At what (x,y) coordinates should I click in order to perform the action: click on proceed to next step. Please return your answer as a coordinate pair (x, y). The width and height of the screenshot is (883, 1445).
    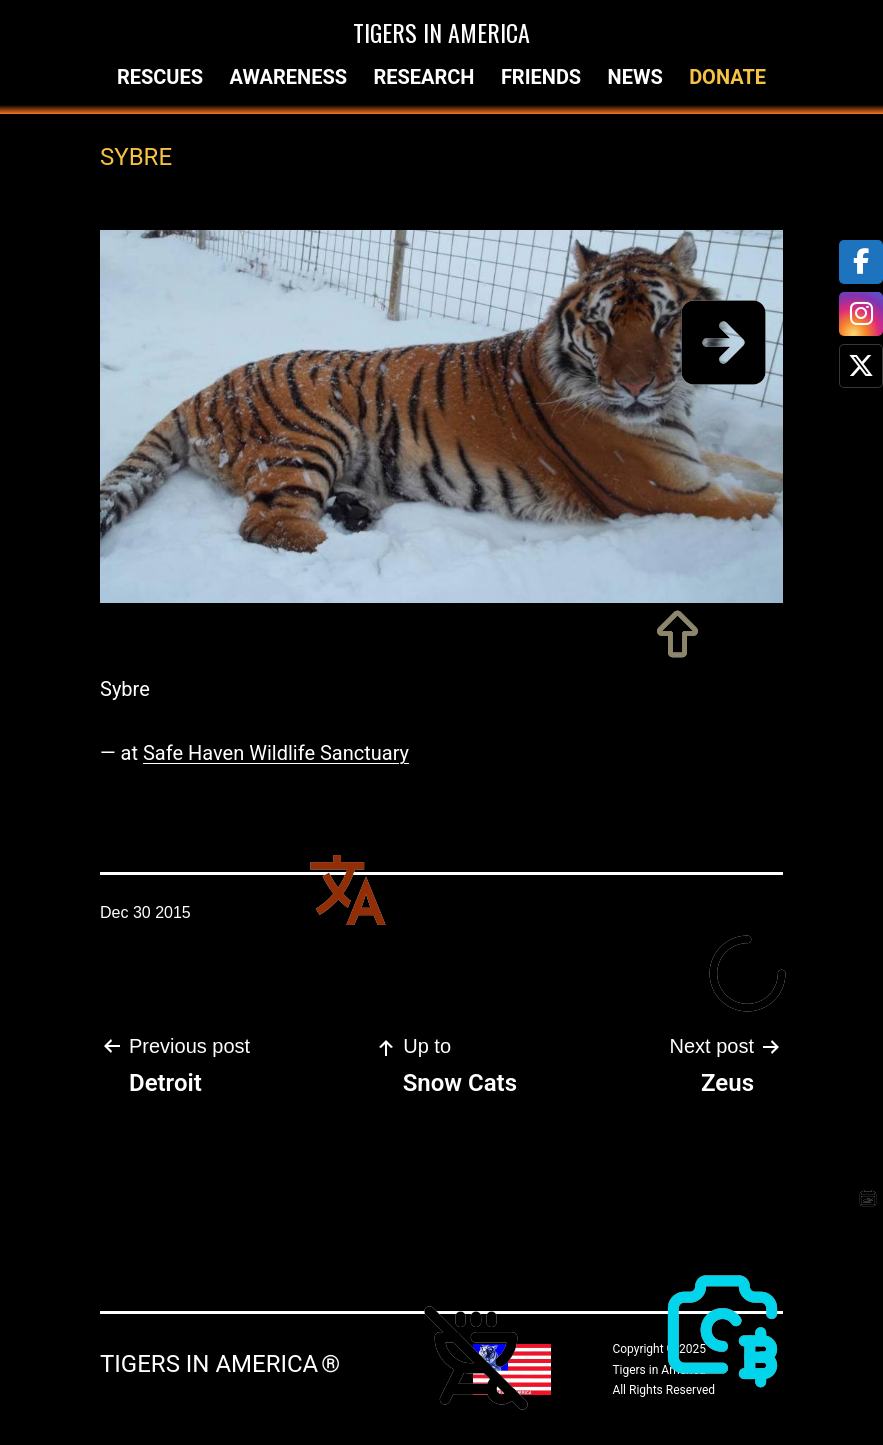
    Looking at the image, I should click on (723, 342).